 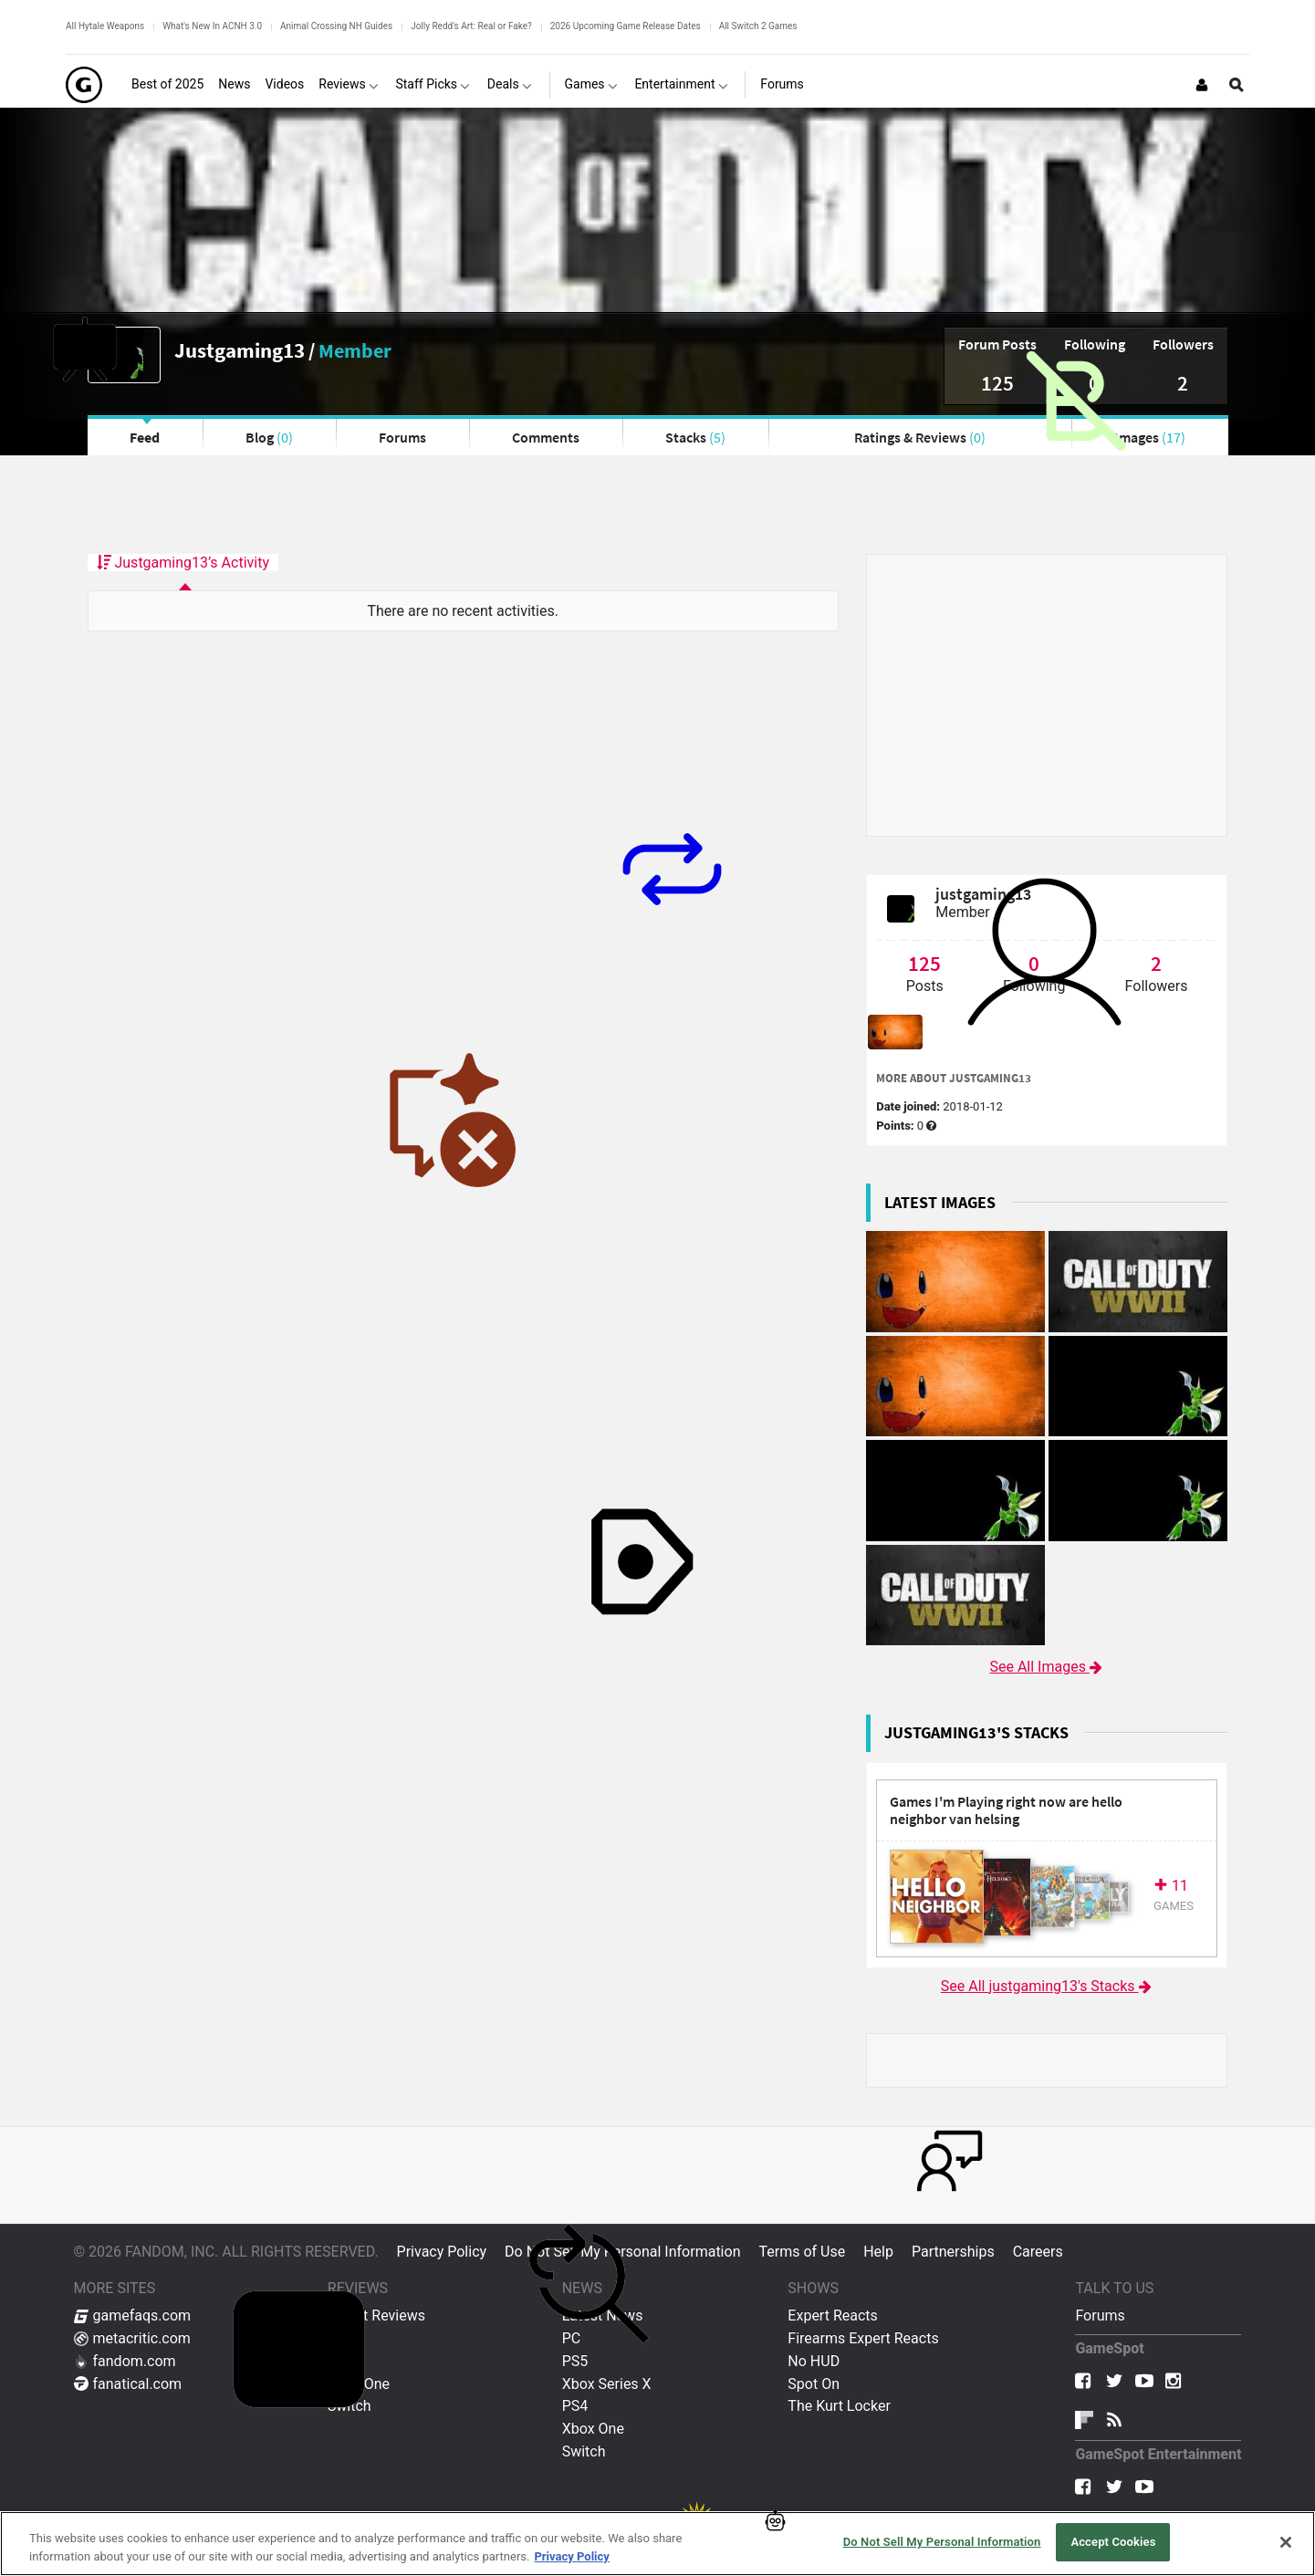 What do you see at coordinates (298, 2349) in the screenshot?
I see `crop image to 5:4 aspect ratio` at bounding box center [298, 2349].